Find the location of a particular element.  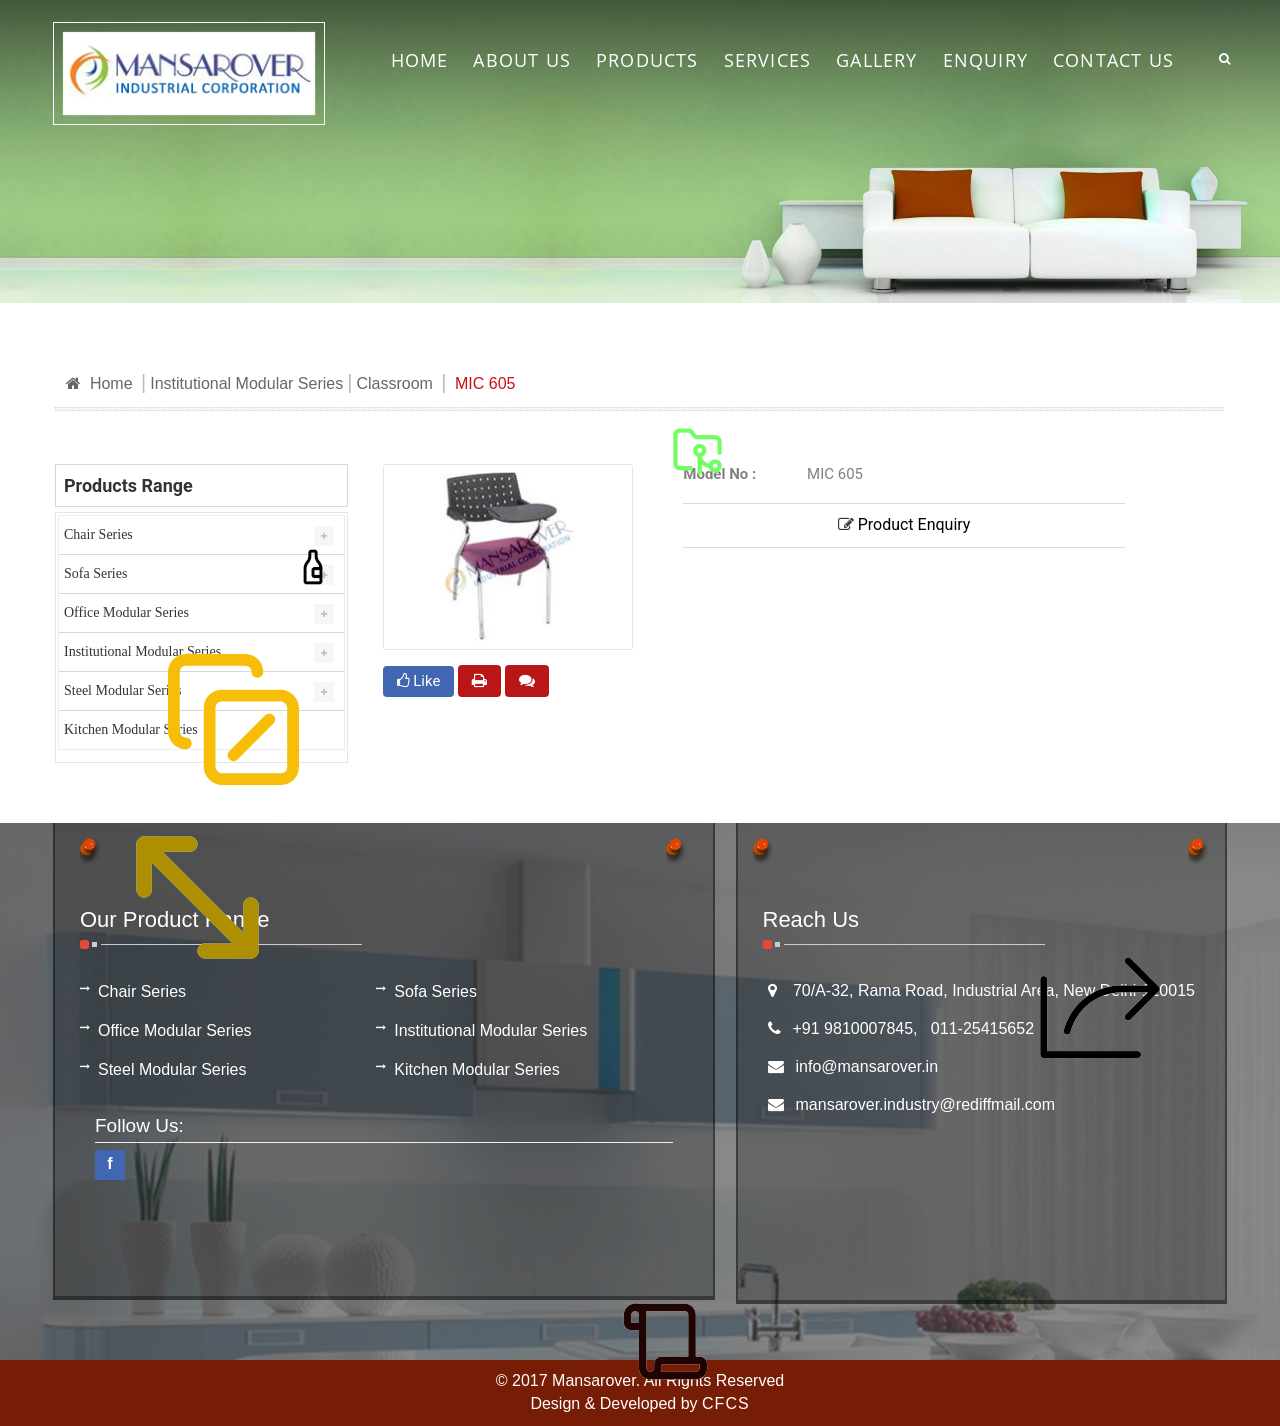

browse wine selection is located at coordinates (313, 567).